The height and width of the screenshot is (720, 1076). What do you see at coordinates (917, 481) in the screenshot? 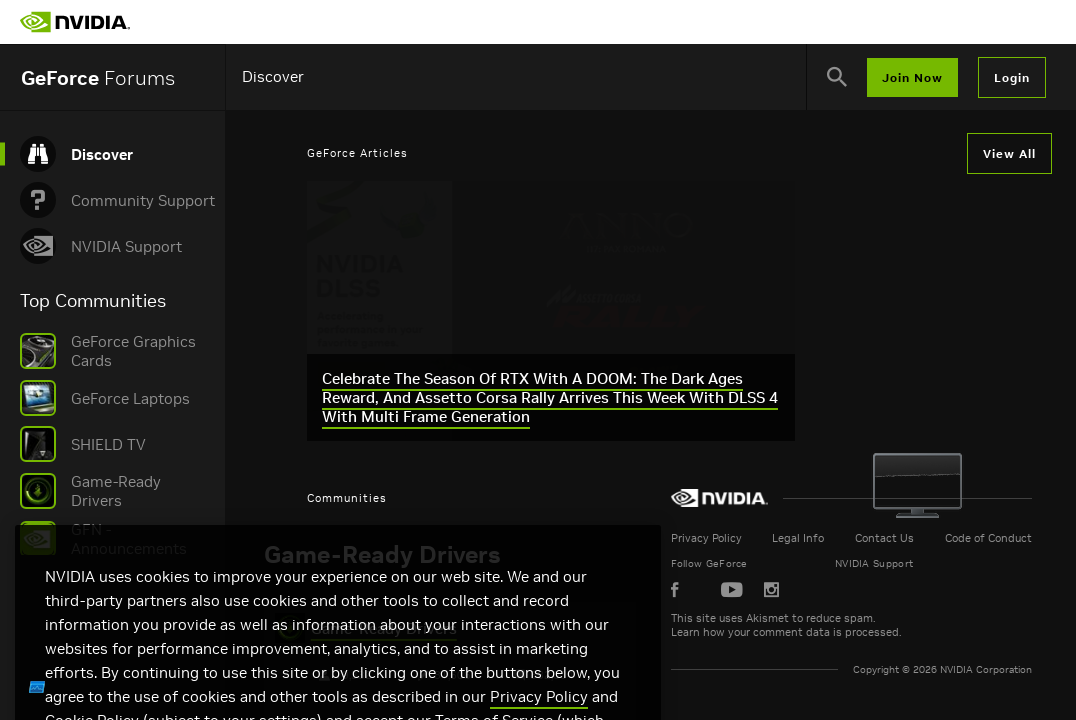
I see `access TV or display settings` at bounding box center [917, 481].